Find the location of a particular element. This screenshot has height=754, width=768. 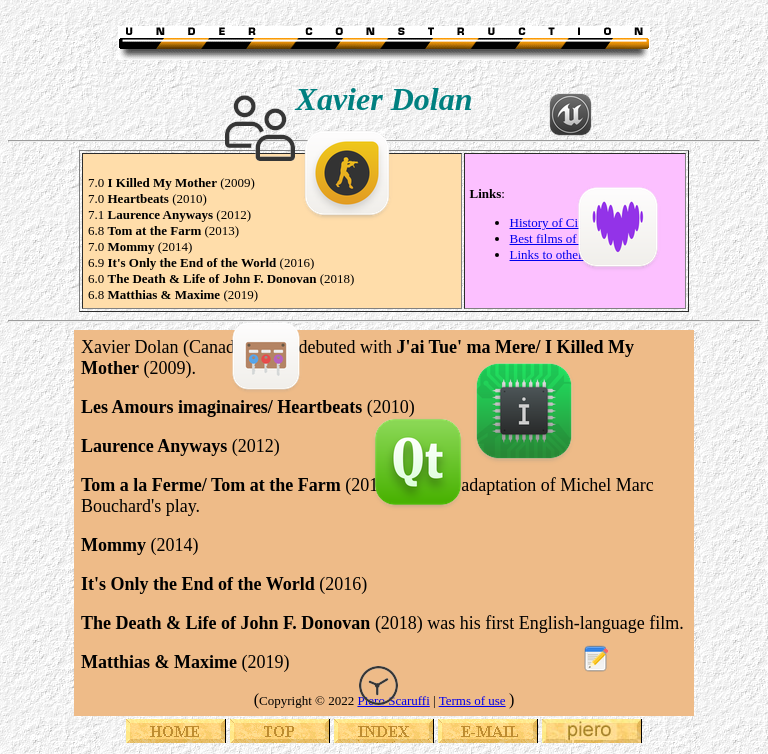

launch counter-strike is located at coordinates (347, 173).